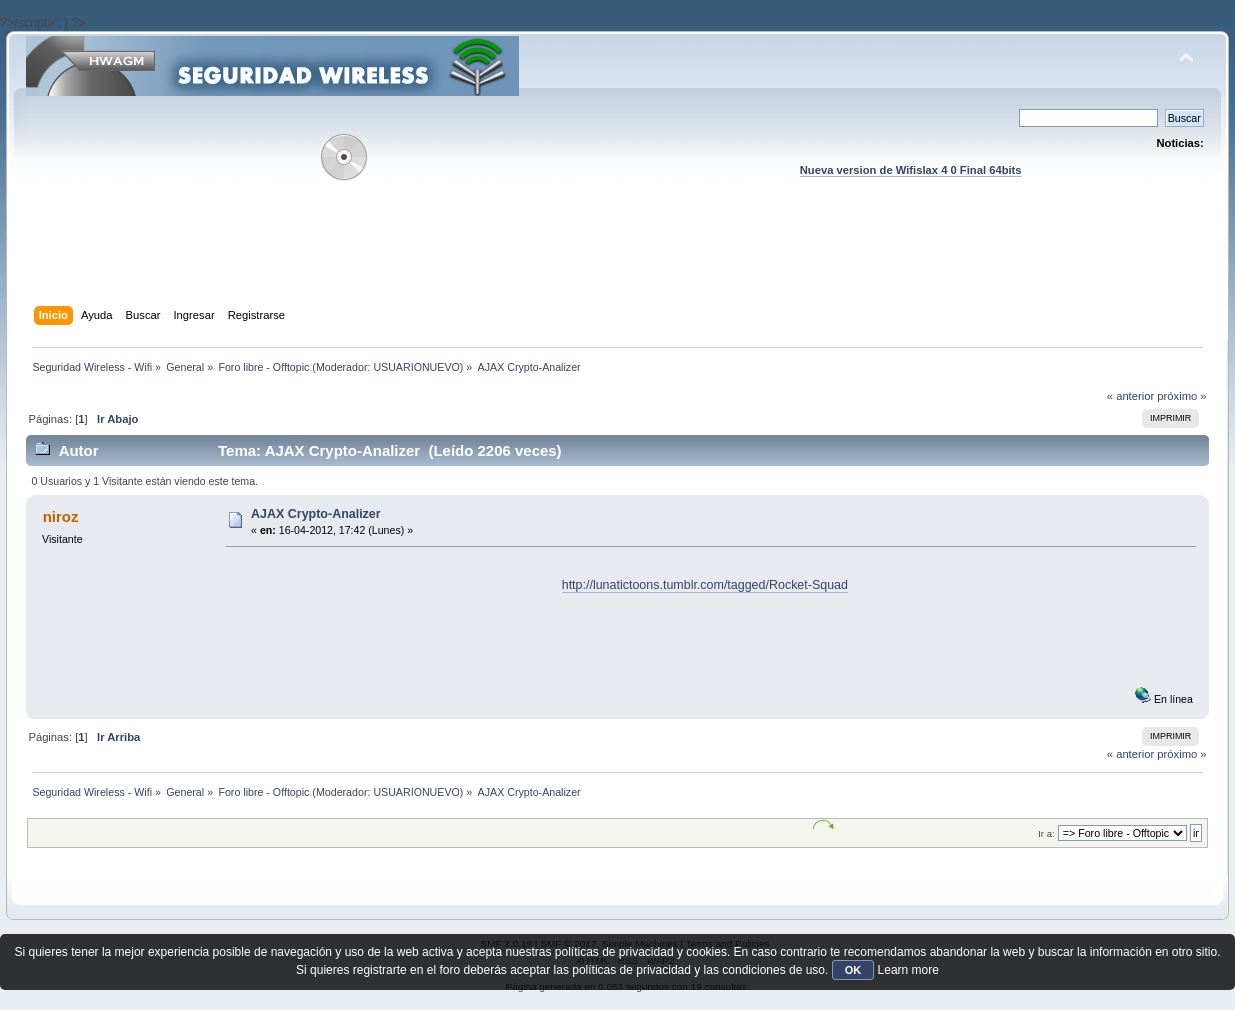 This screenshot has width=1235, height=1010. What do you see at coordinates (344, 157) in the screenshot?
I see `indicates a rewritable DVD disc` at bounding box center [344, 157].